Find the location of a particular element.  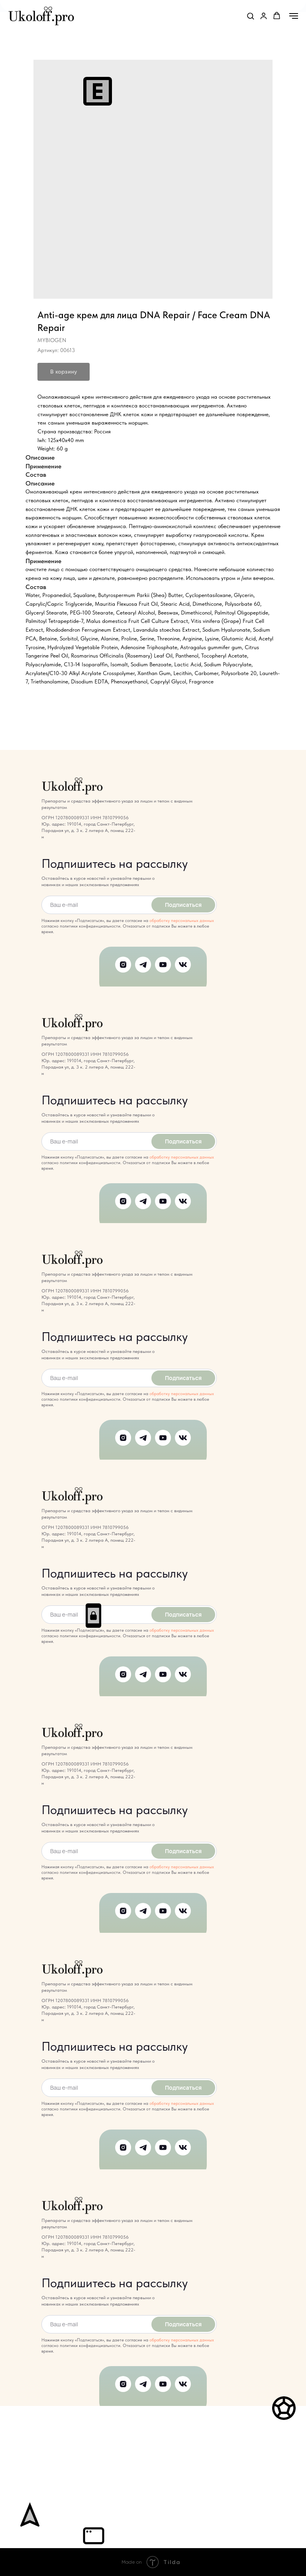

start navigation to destination is located at coordinates (30, 2515).